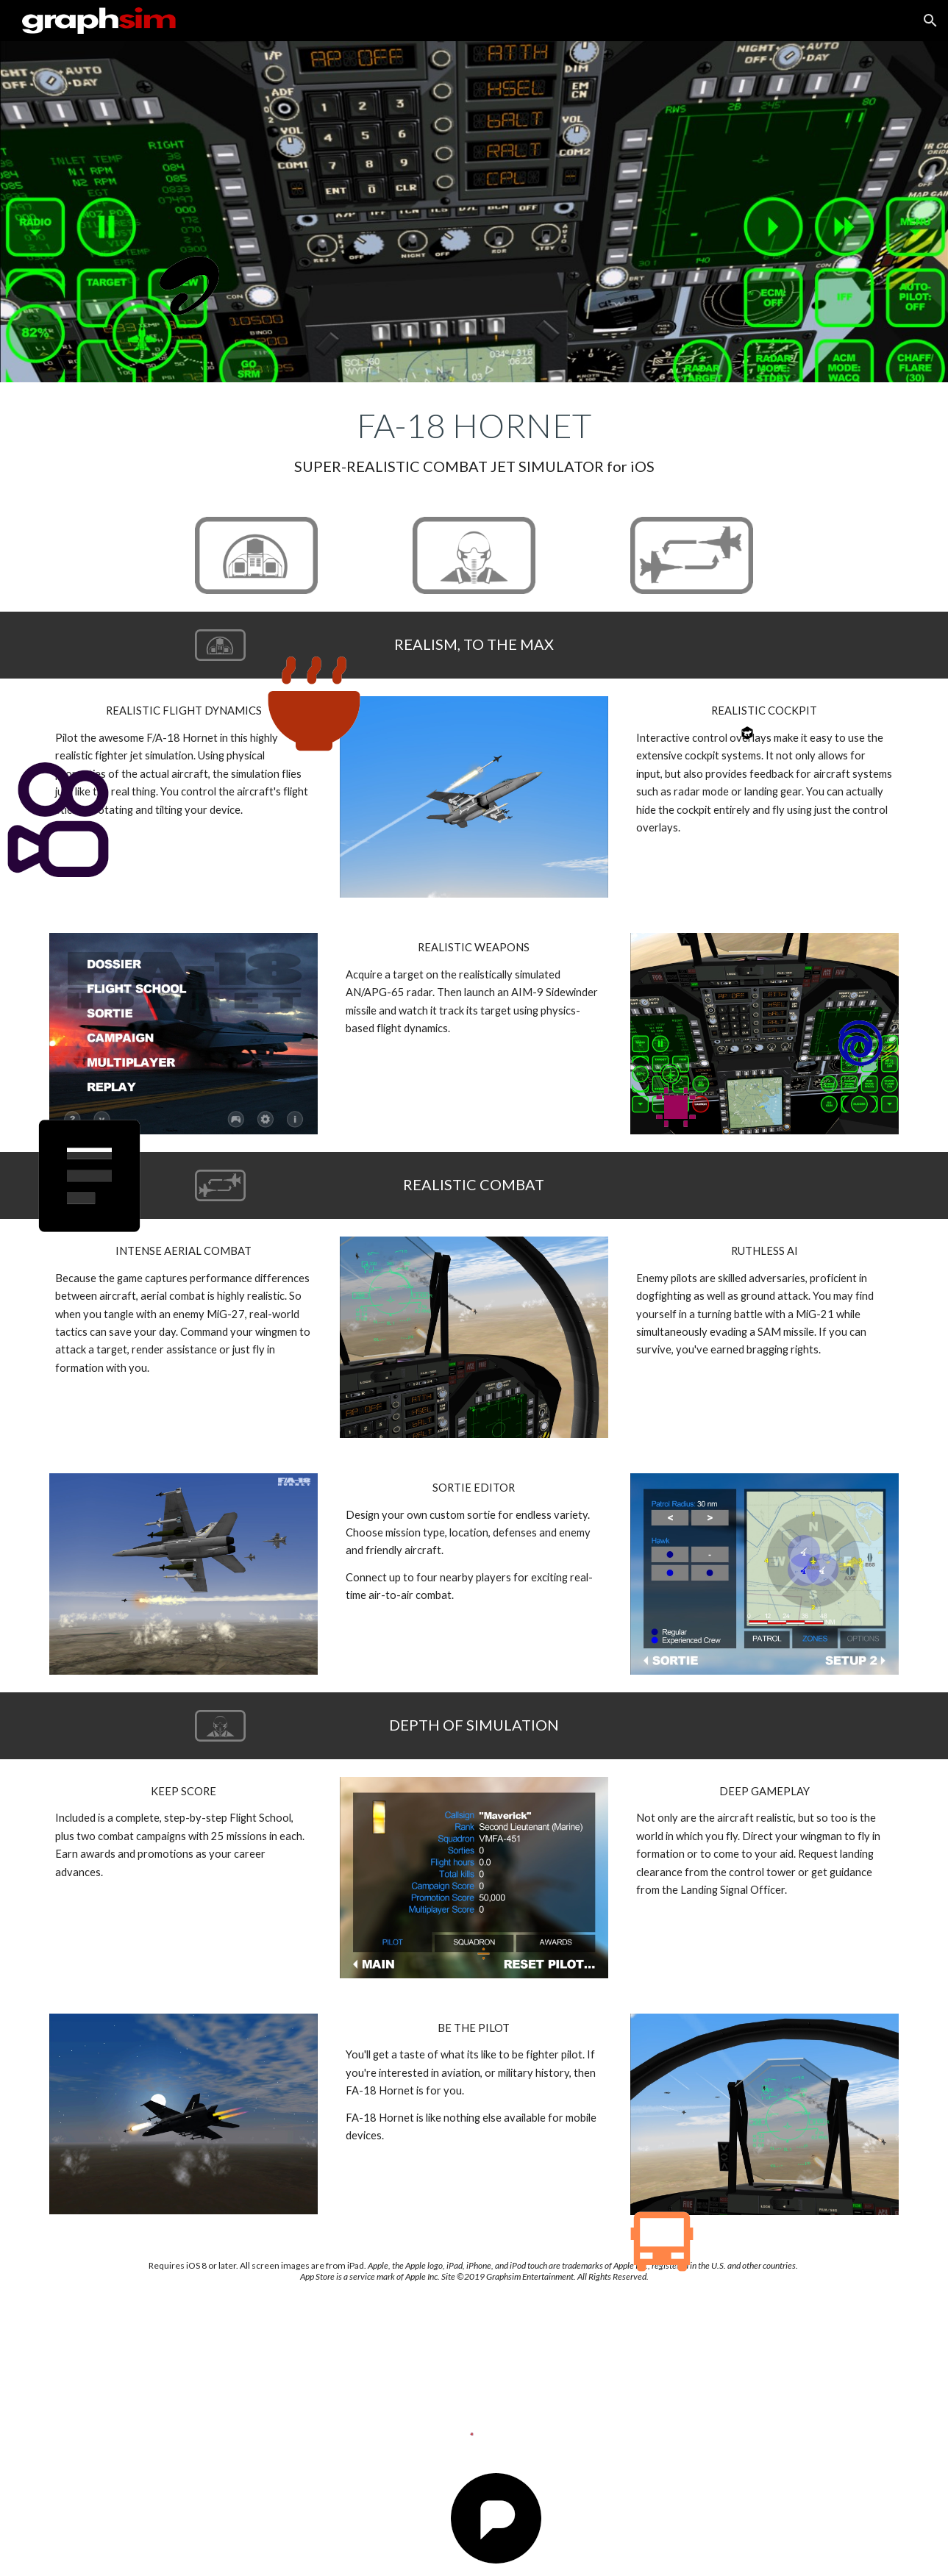 The height and width of the screenshot is (2576, 948). Describe the element at coordinates (314, 709) in the screenshot. I see `view food or dining options` at that location.